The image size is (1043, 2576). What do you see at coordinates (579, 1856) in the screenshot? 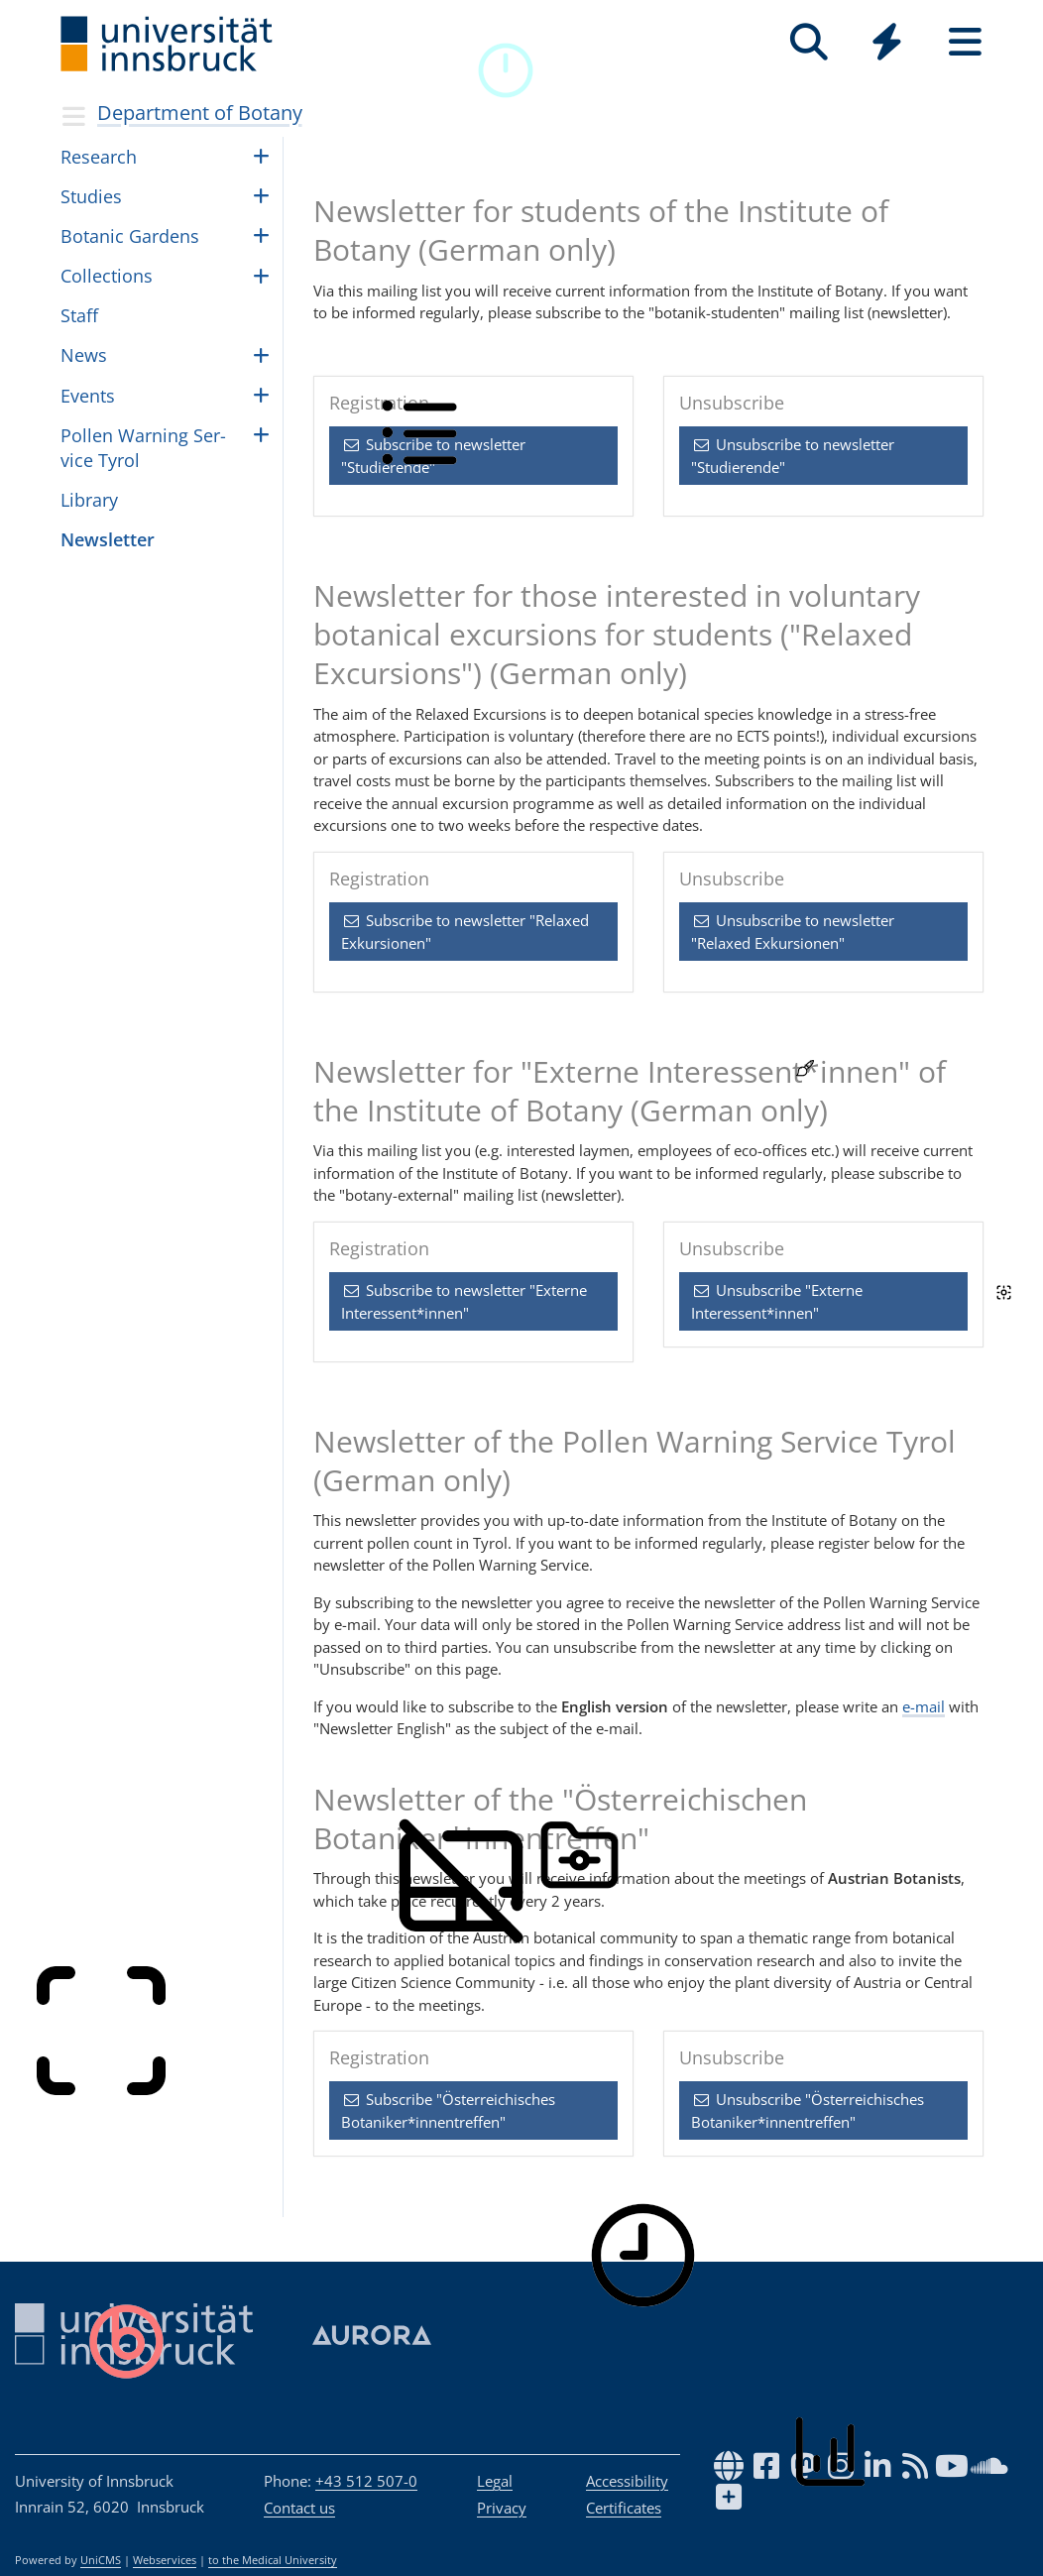
I see `access git repository folder` at bounding box center [579, 1856].